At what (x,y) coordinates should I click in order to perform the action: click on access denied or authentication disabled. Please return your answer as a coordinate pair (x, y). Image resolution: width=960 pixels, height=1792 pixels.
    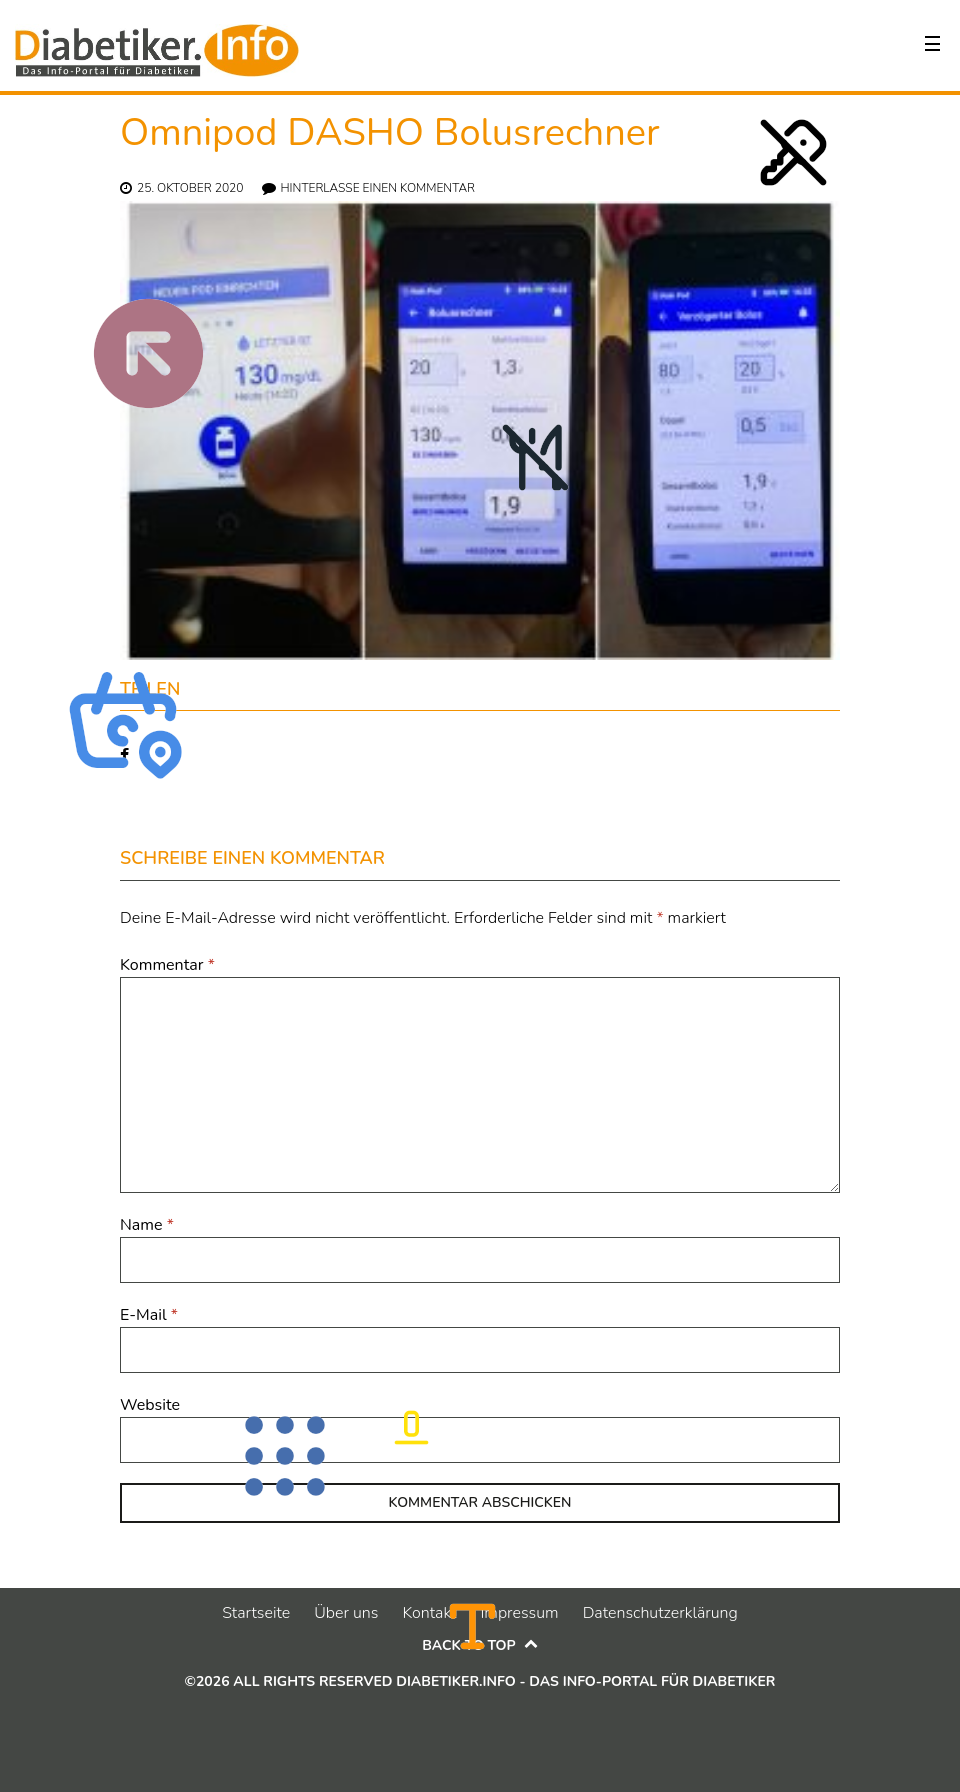
    Looking at the image, I should click on (793, 152).